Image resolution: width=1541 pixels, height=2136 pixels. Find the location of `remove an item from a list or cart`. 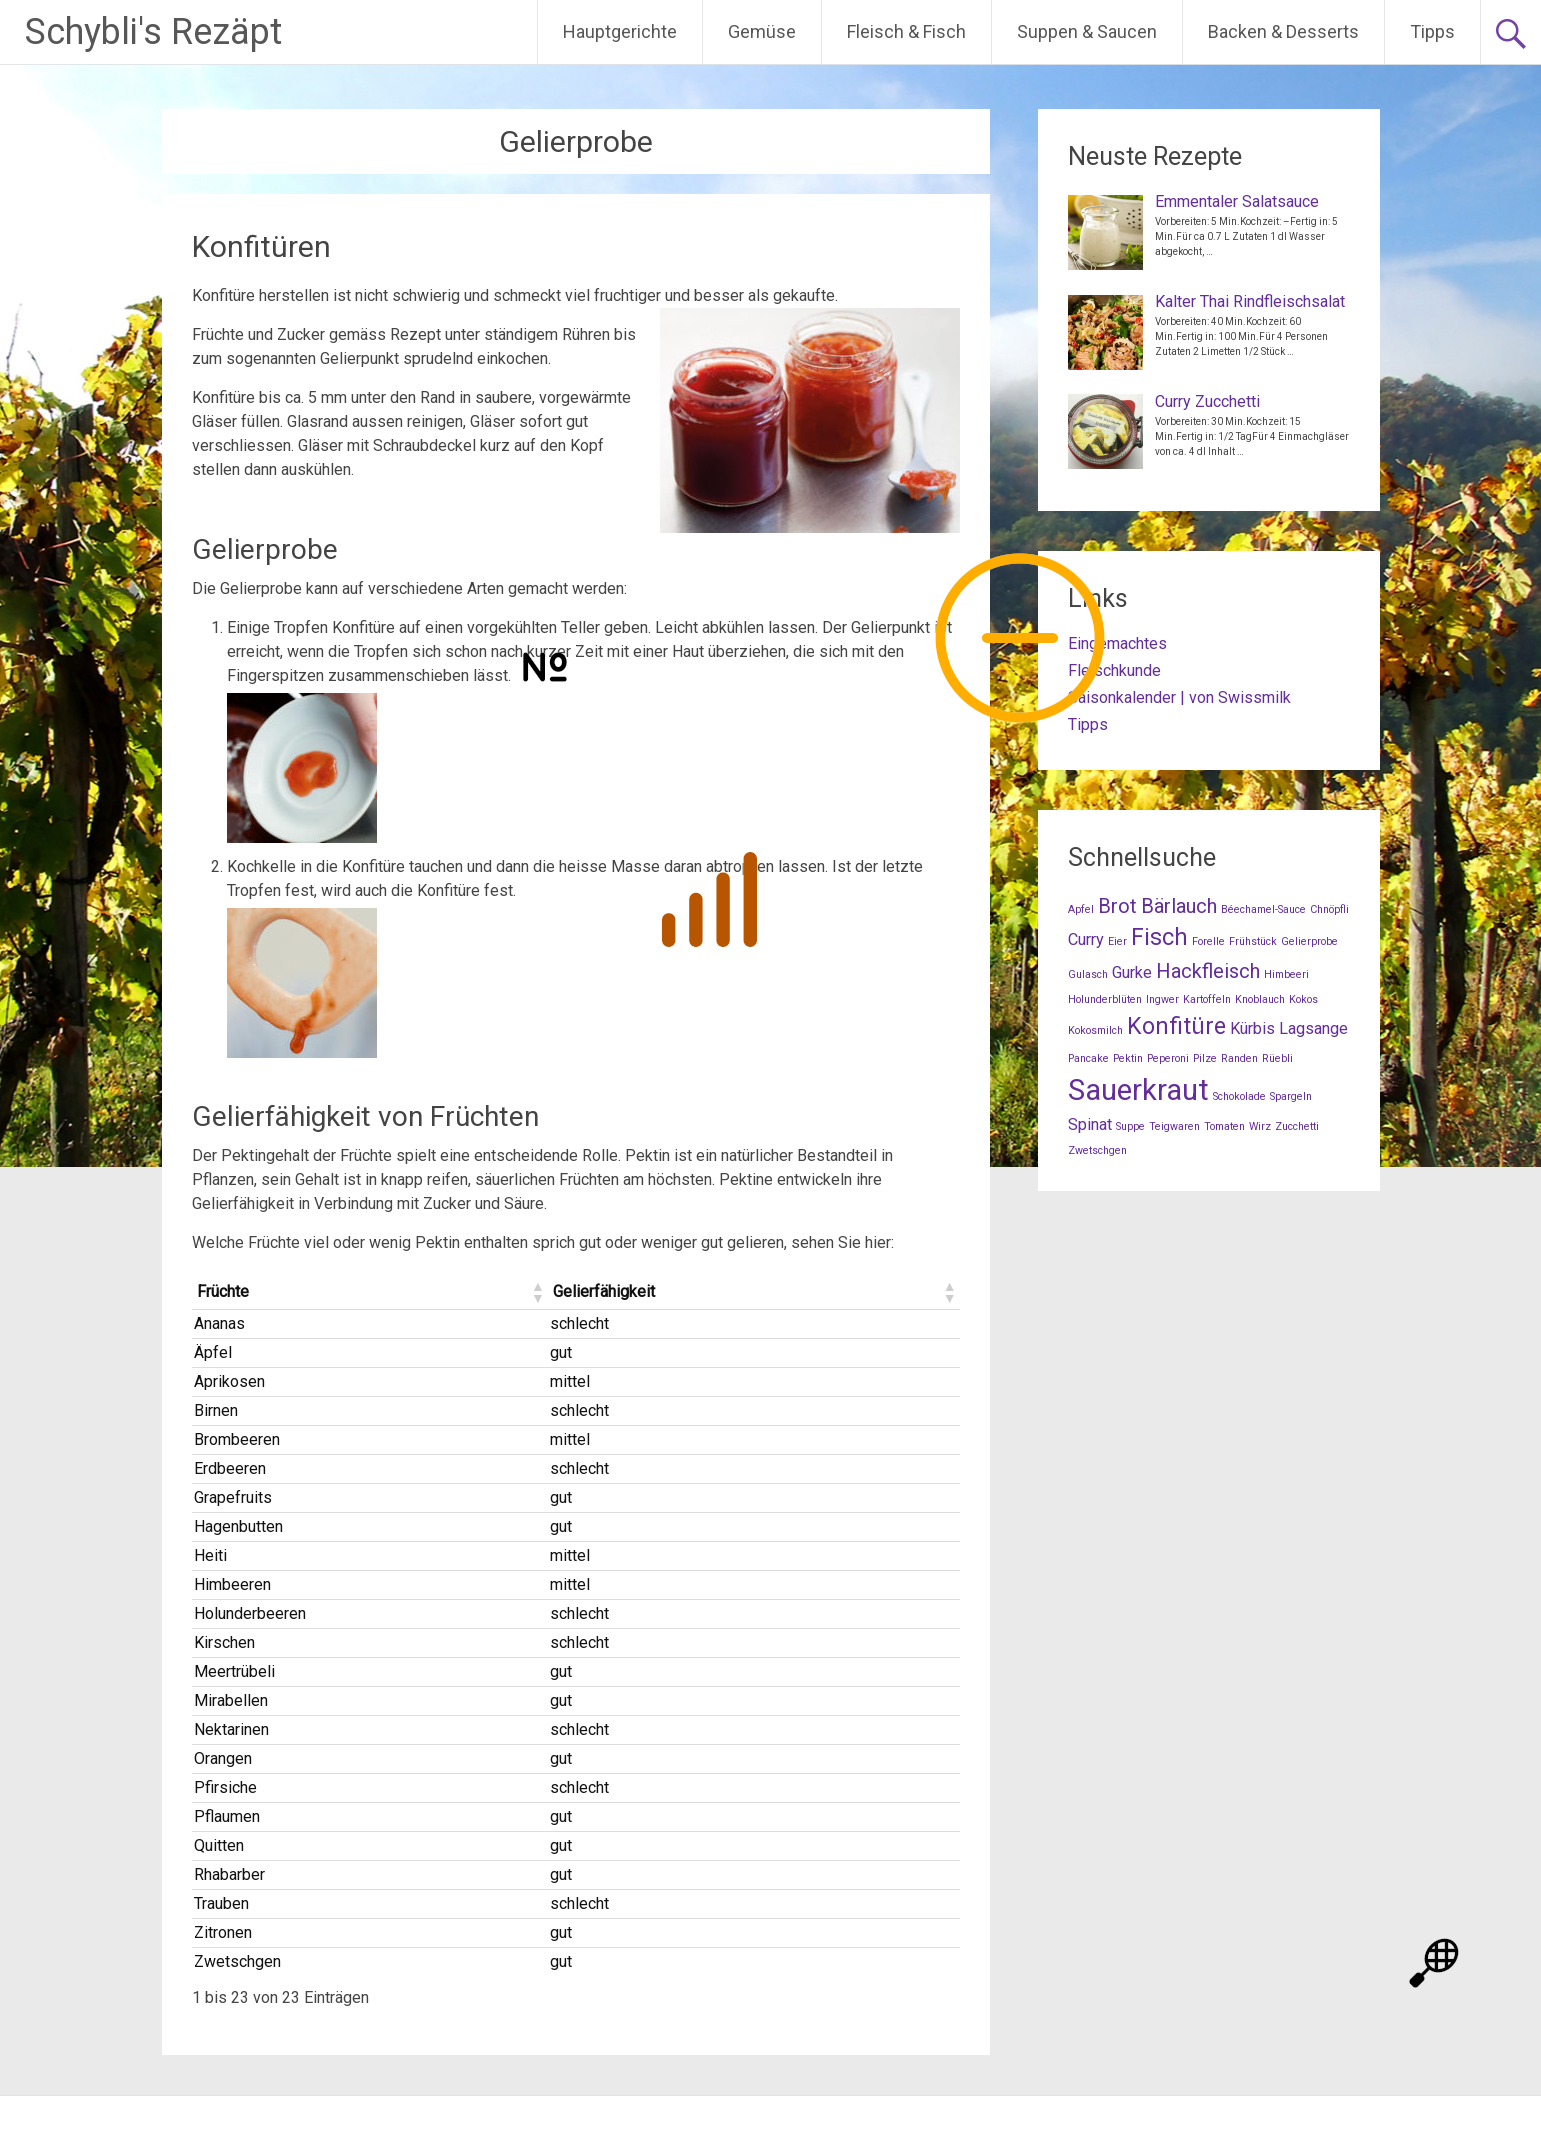

remove an item from a list or cart is located at coordinates (1020, 638).